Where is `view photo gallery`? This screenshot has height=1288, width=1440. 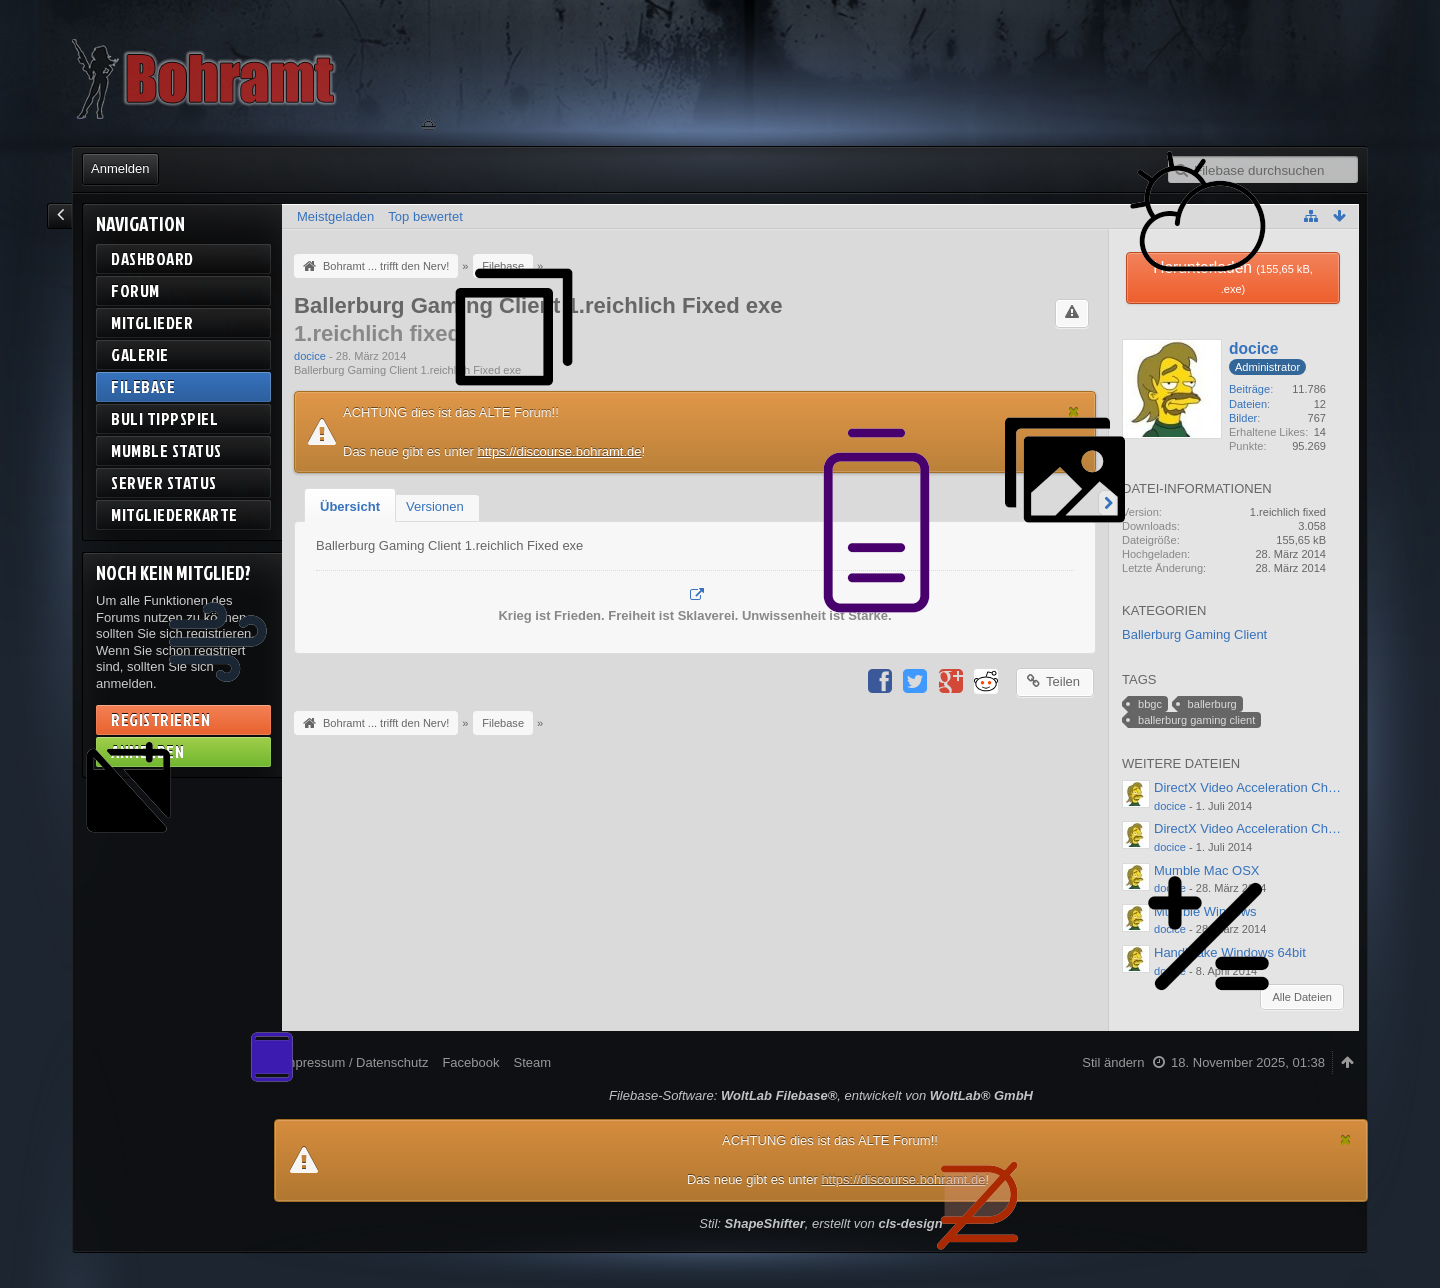
view photo gallery is located at coordinates (1065, 470).